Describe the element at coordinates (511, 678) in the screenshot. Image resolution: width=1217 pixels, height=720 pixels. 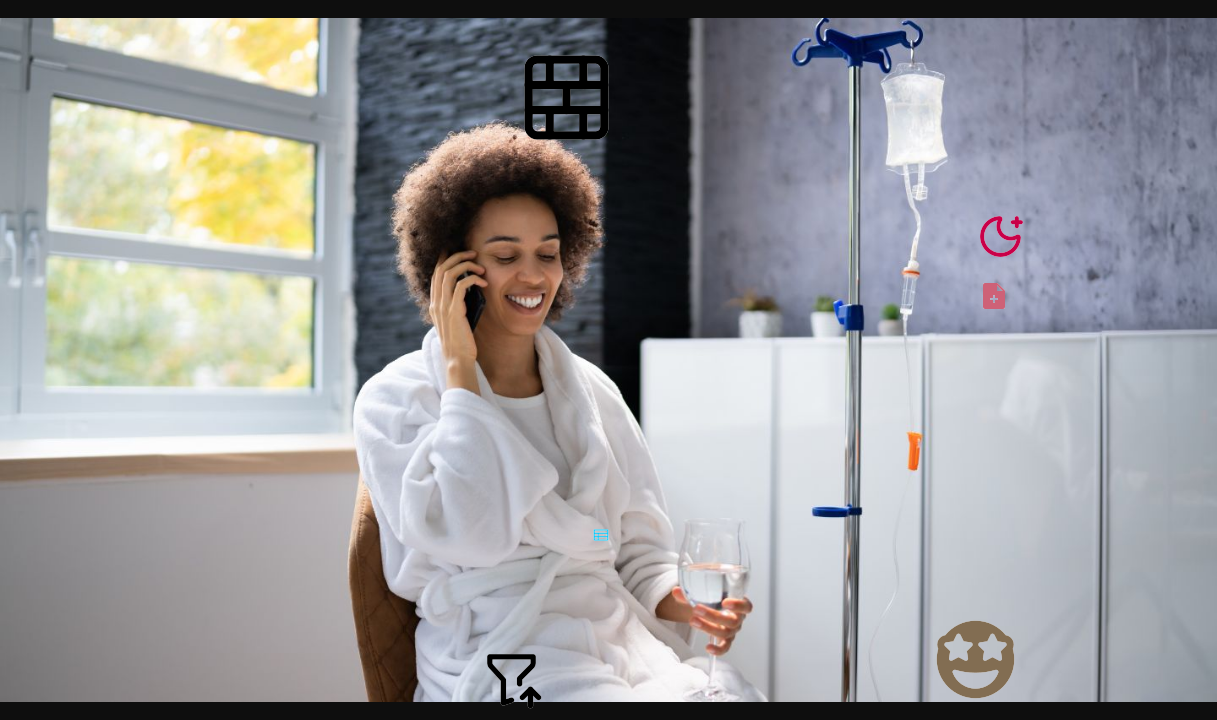
I see `sort filtered results in ascending order` at that location.